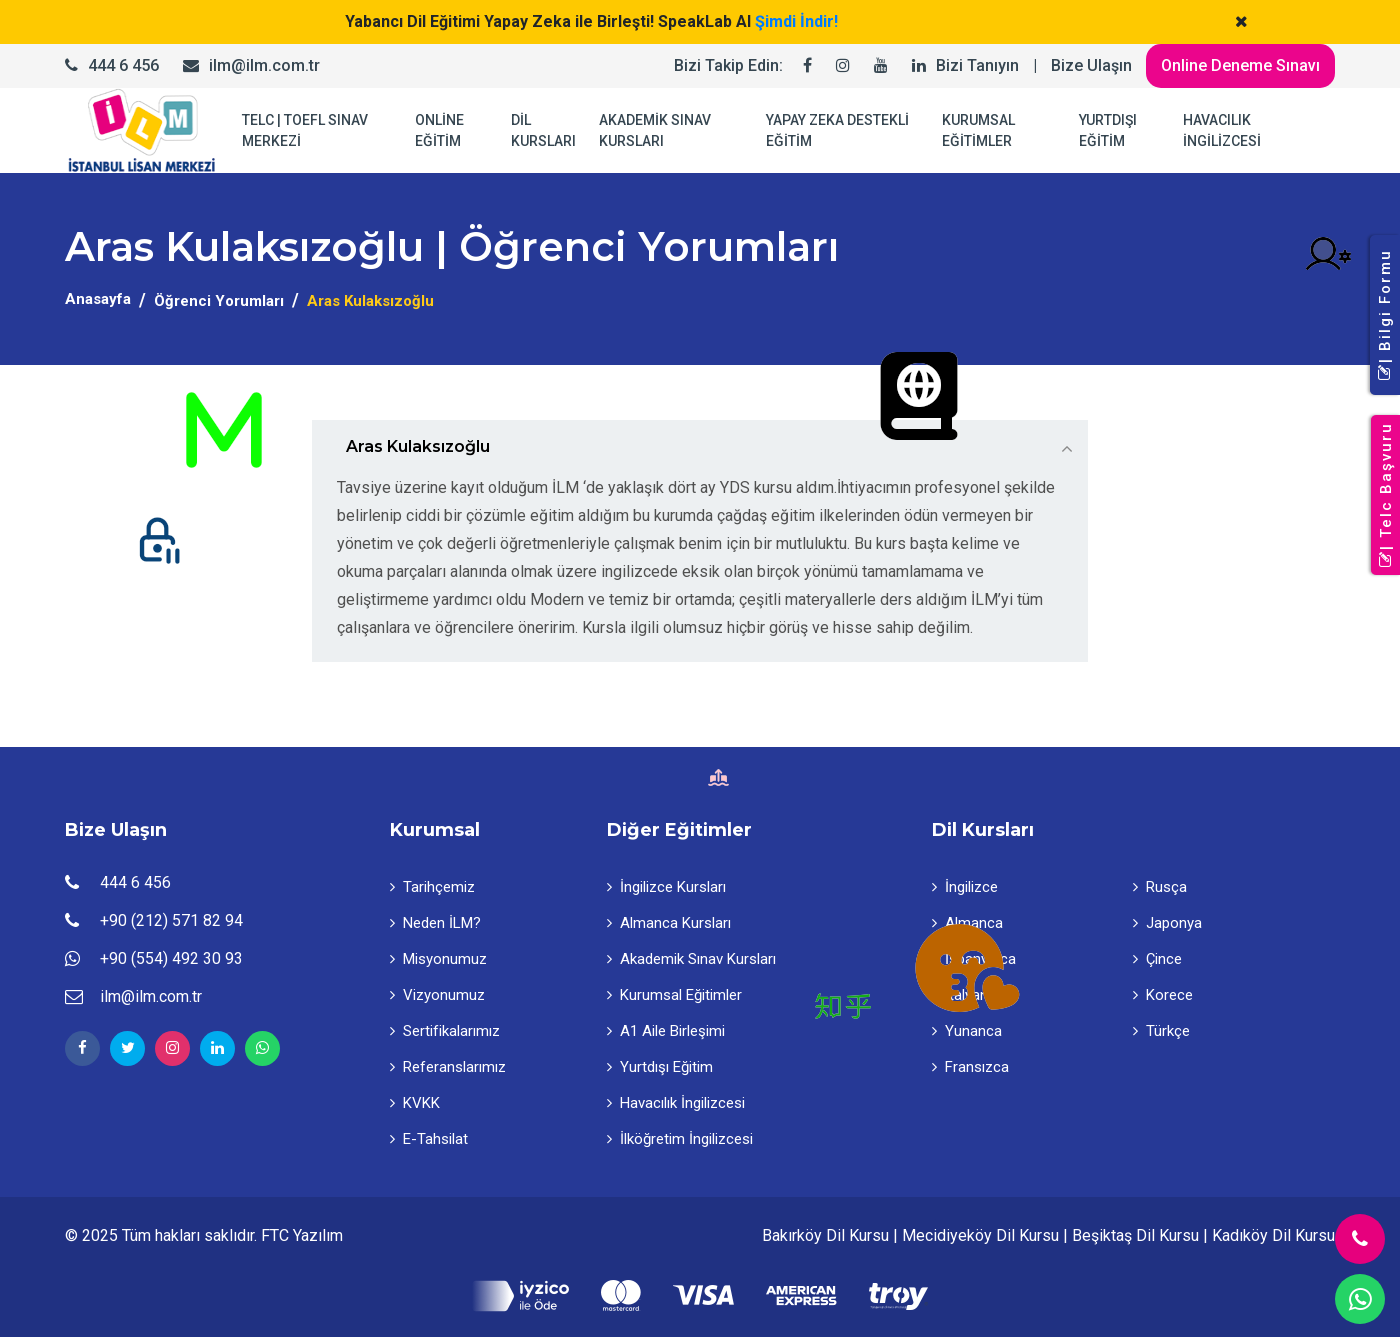 The height and width of the screenshot is (1337, 1400). What do you see at coordinates (919, 396) in the screenshot?
I see `access world atlas or geography resources` at bounding box center [919, 396].